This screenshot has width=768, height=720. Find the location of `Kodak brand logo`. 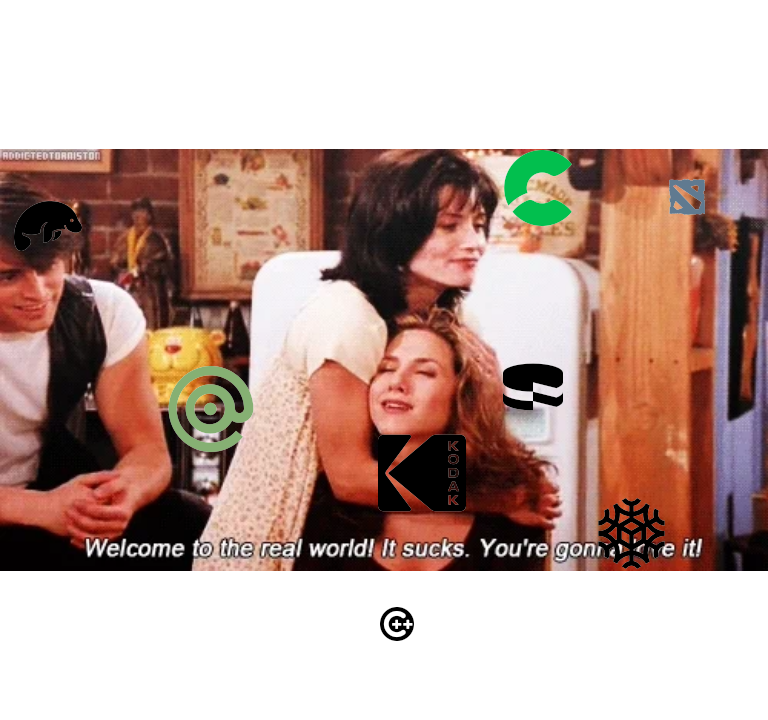

Kodak brand logo is located at coordinates (422, 473).